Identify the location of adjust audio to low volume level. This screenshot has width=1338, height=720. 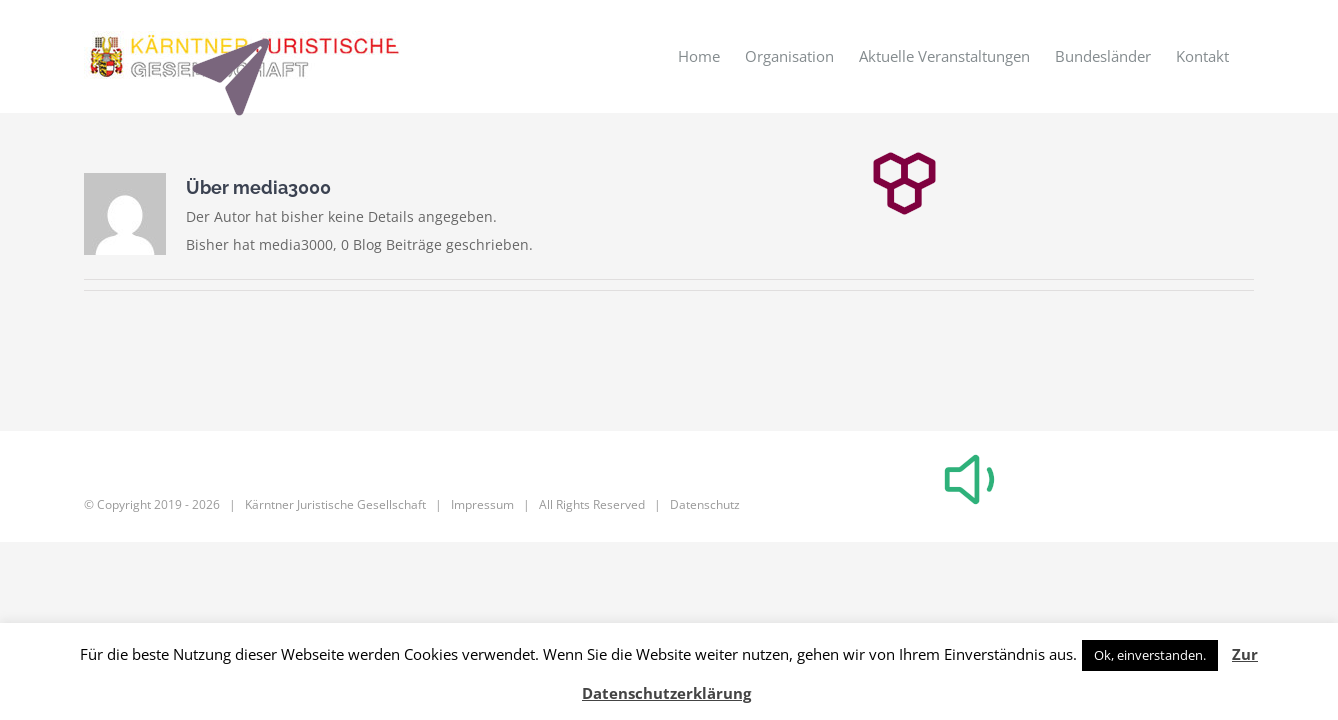
(969, 479).